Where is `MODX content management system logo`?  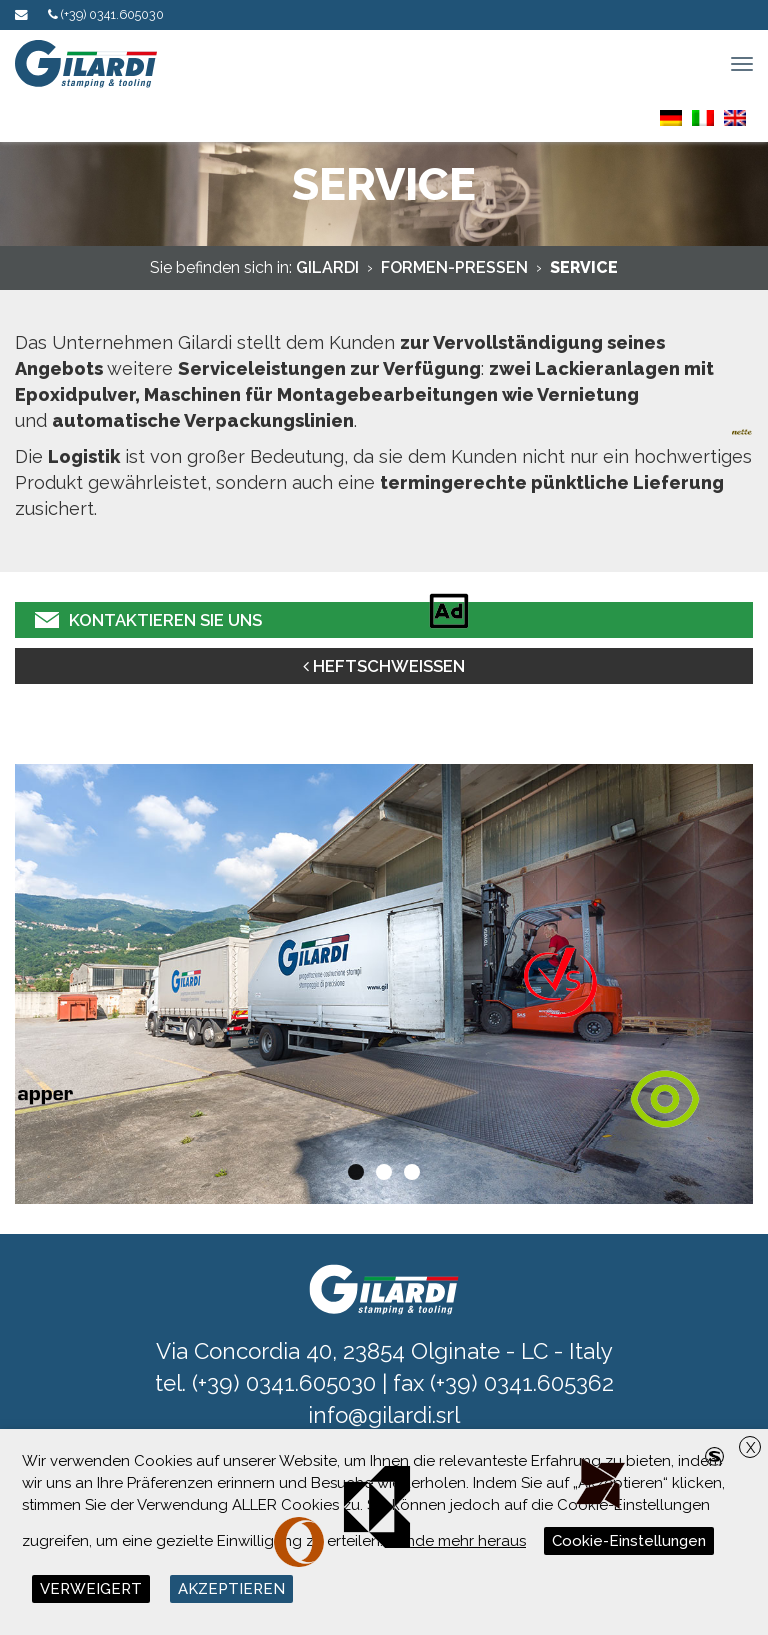
MODX content management system logo is located at coordinates (600, 1483).